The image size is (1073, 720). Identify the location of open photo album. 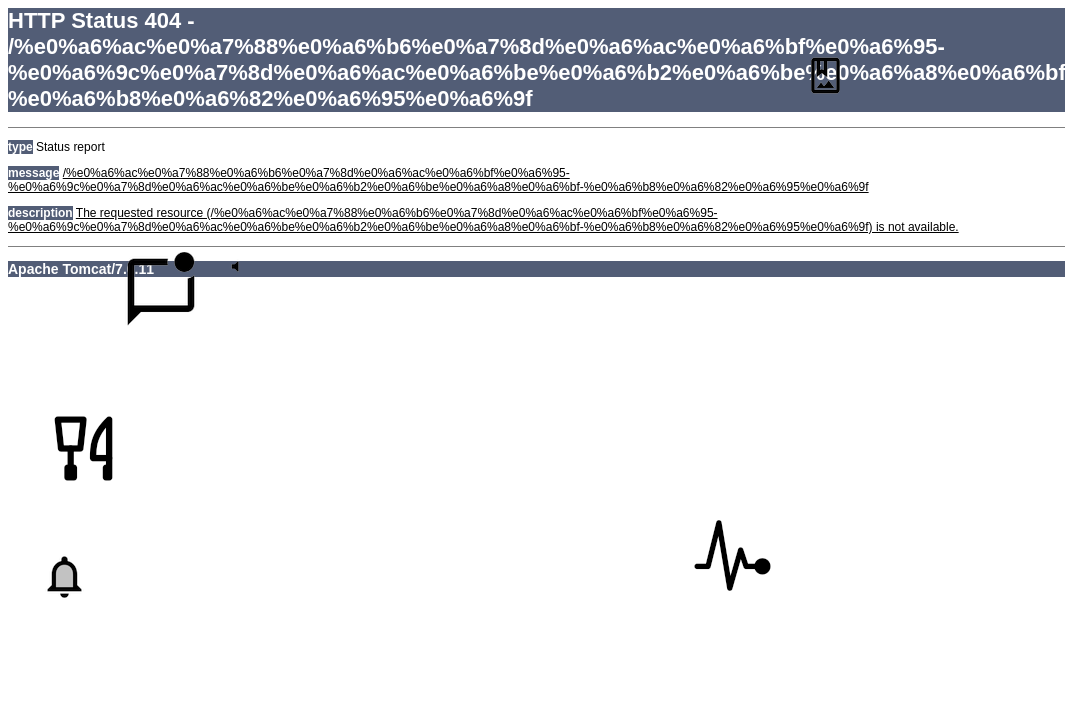
(825, 75).